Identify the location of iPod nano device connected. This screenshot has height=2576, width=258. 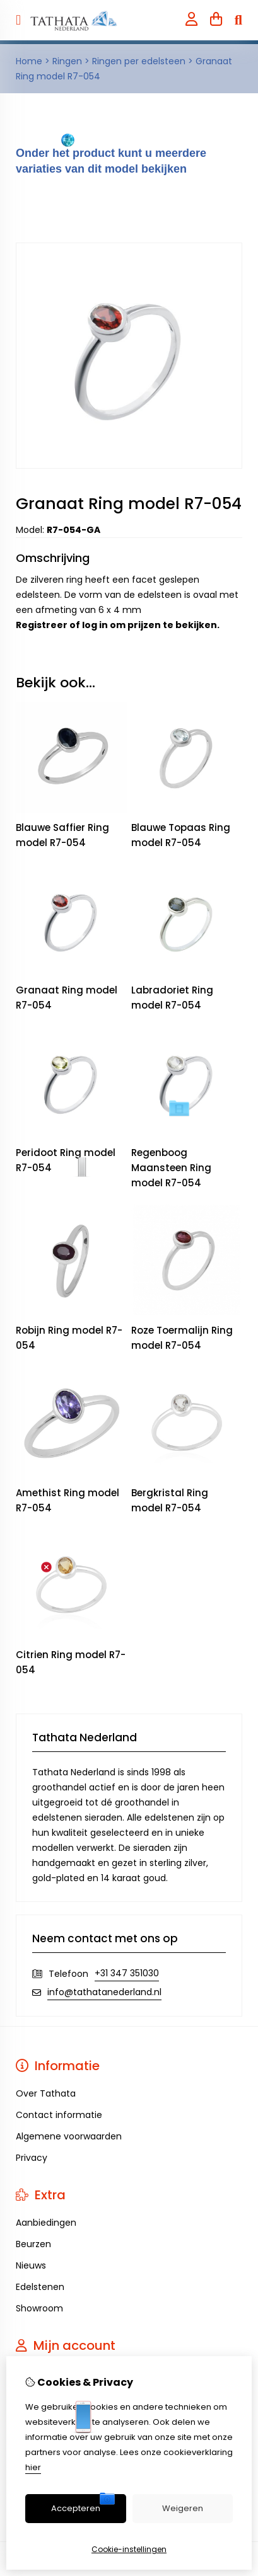
(82, 1167).